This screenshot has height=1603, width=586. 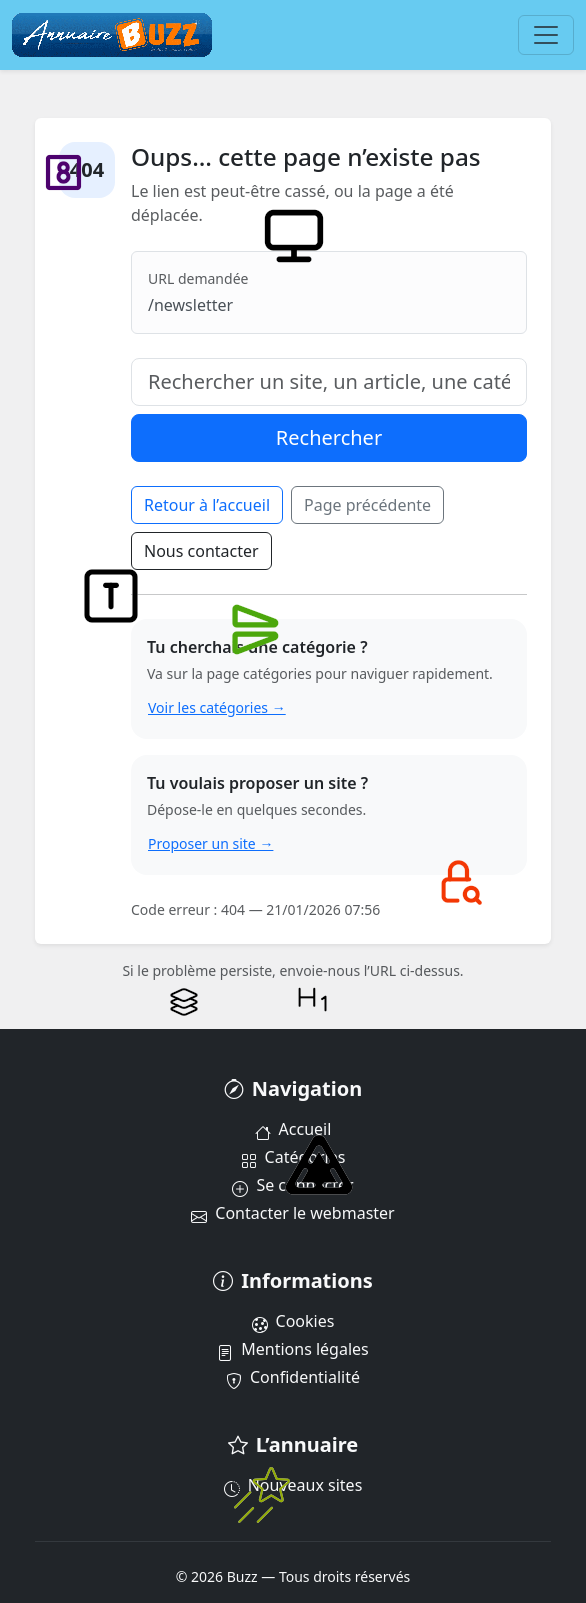 What do you see at coordinates (253, 629) in the screenshot?
I see `flip image vertically` at bounding box center [253, 629].